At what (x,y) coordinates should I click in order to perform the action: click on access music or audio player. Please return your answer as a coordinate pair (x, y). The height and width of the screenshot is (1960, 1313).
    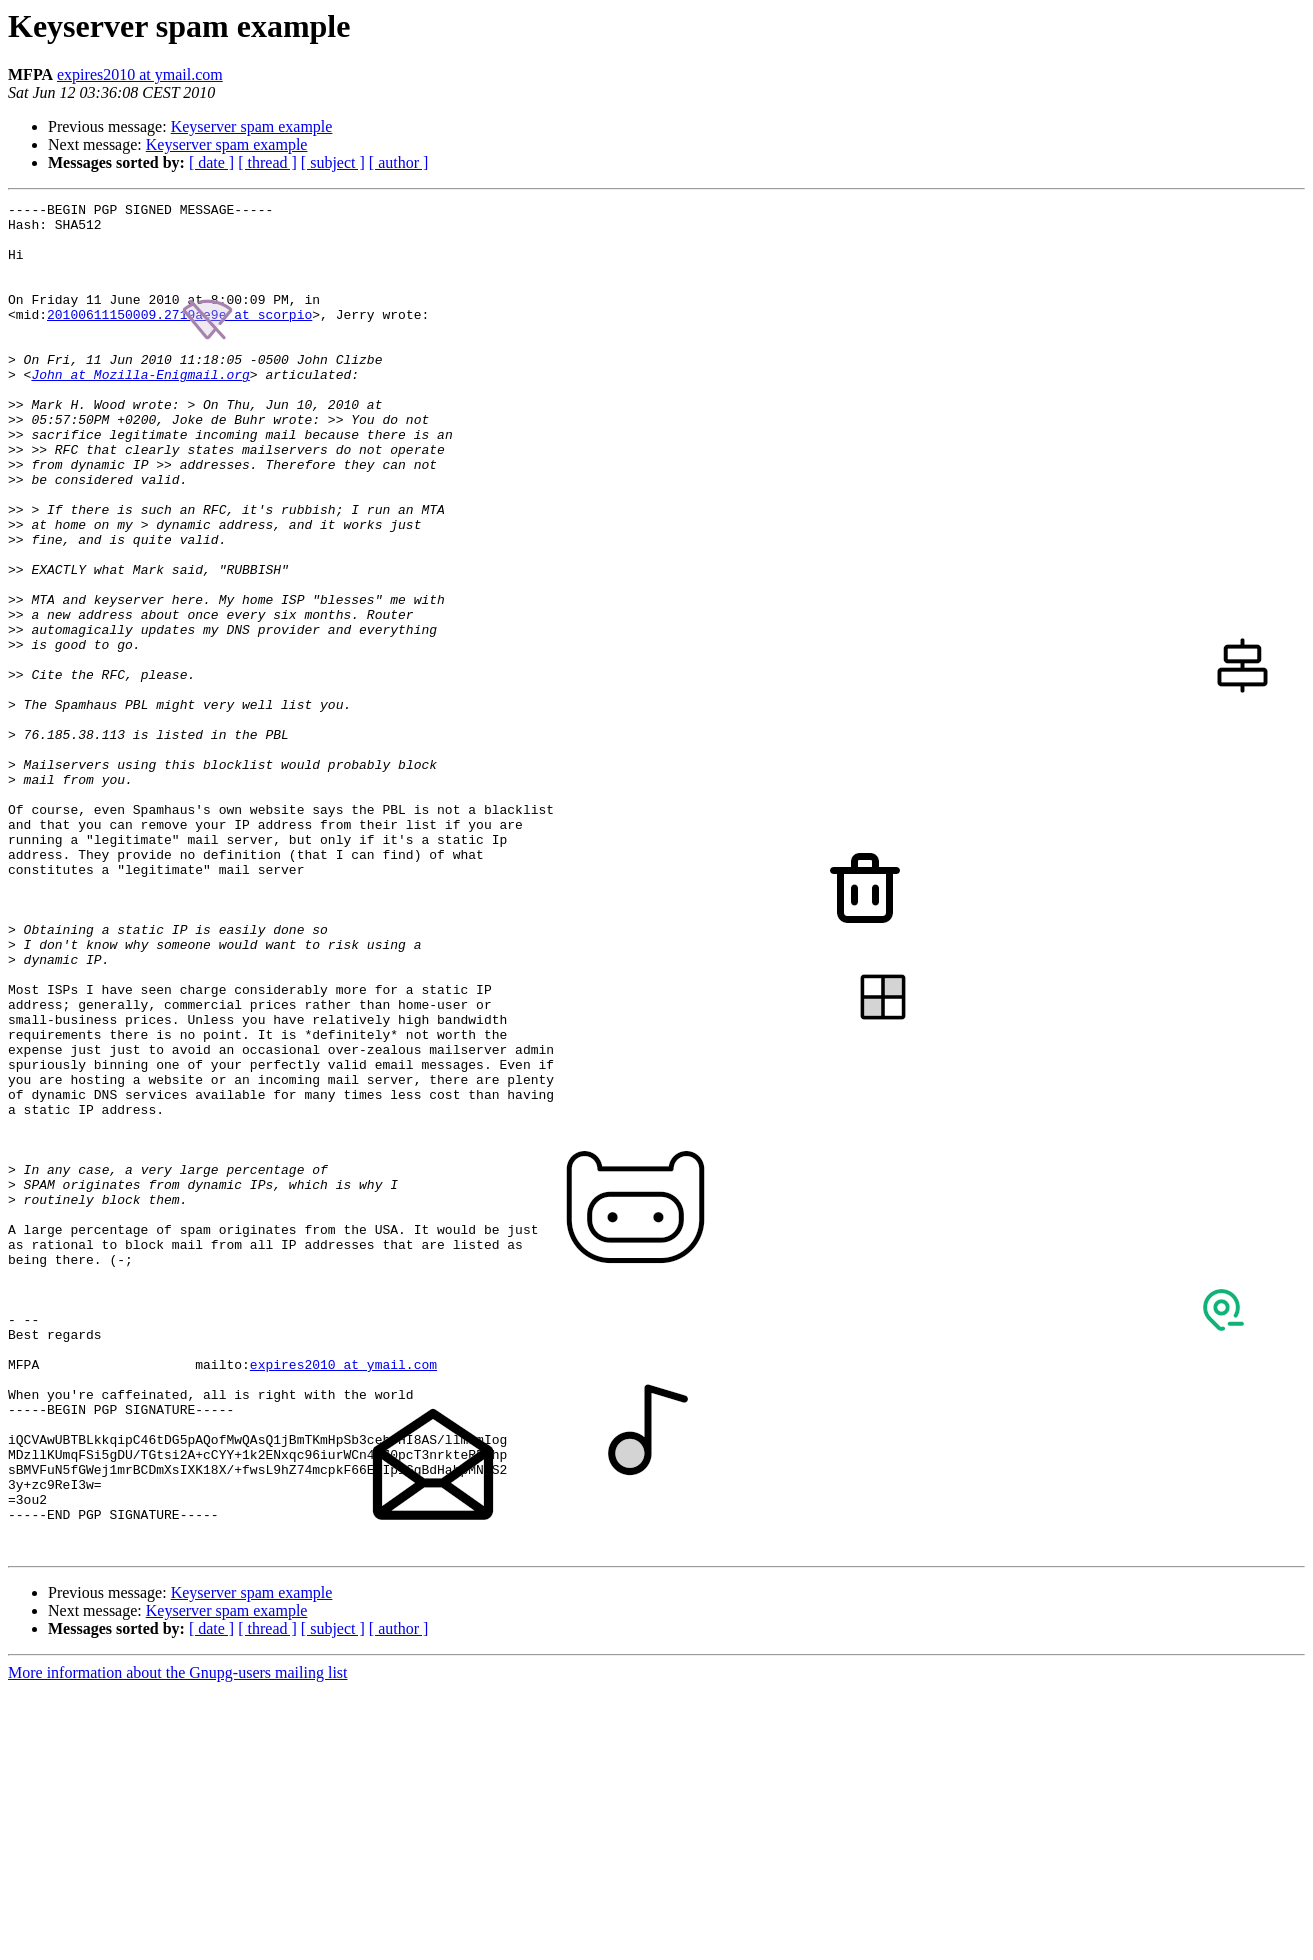
    Looking at the image, I should click on (648, 1428).